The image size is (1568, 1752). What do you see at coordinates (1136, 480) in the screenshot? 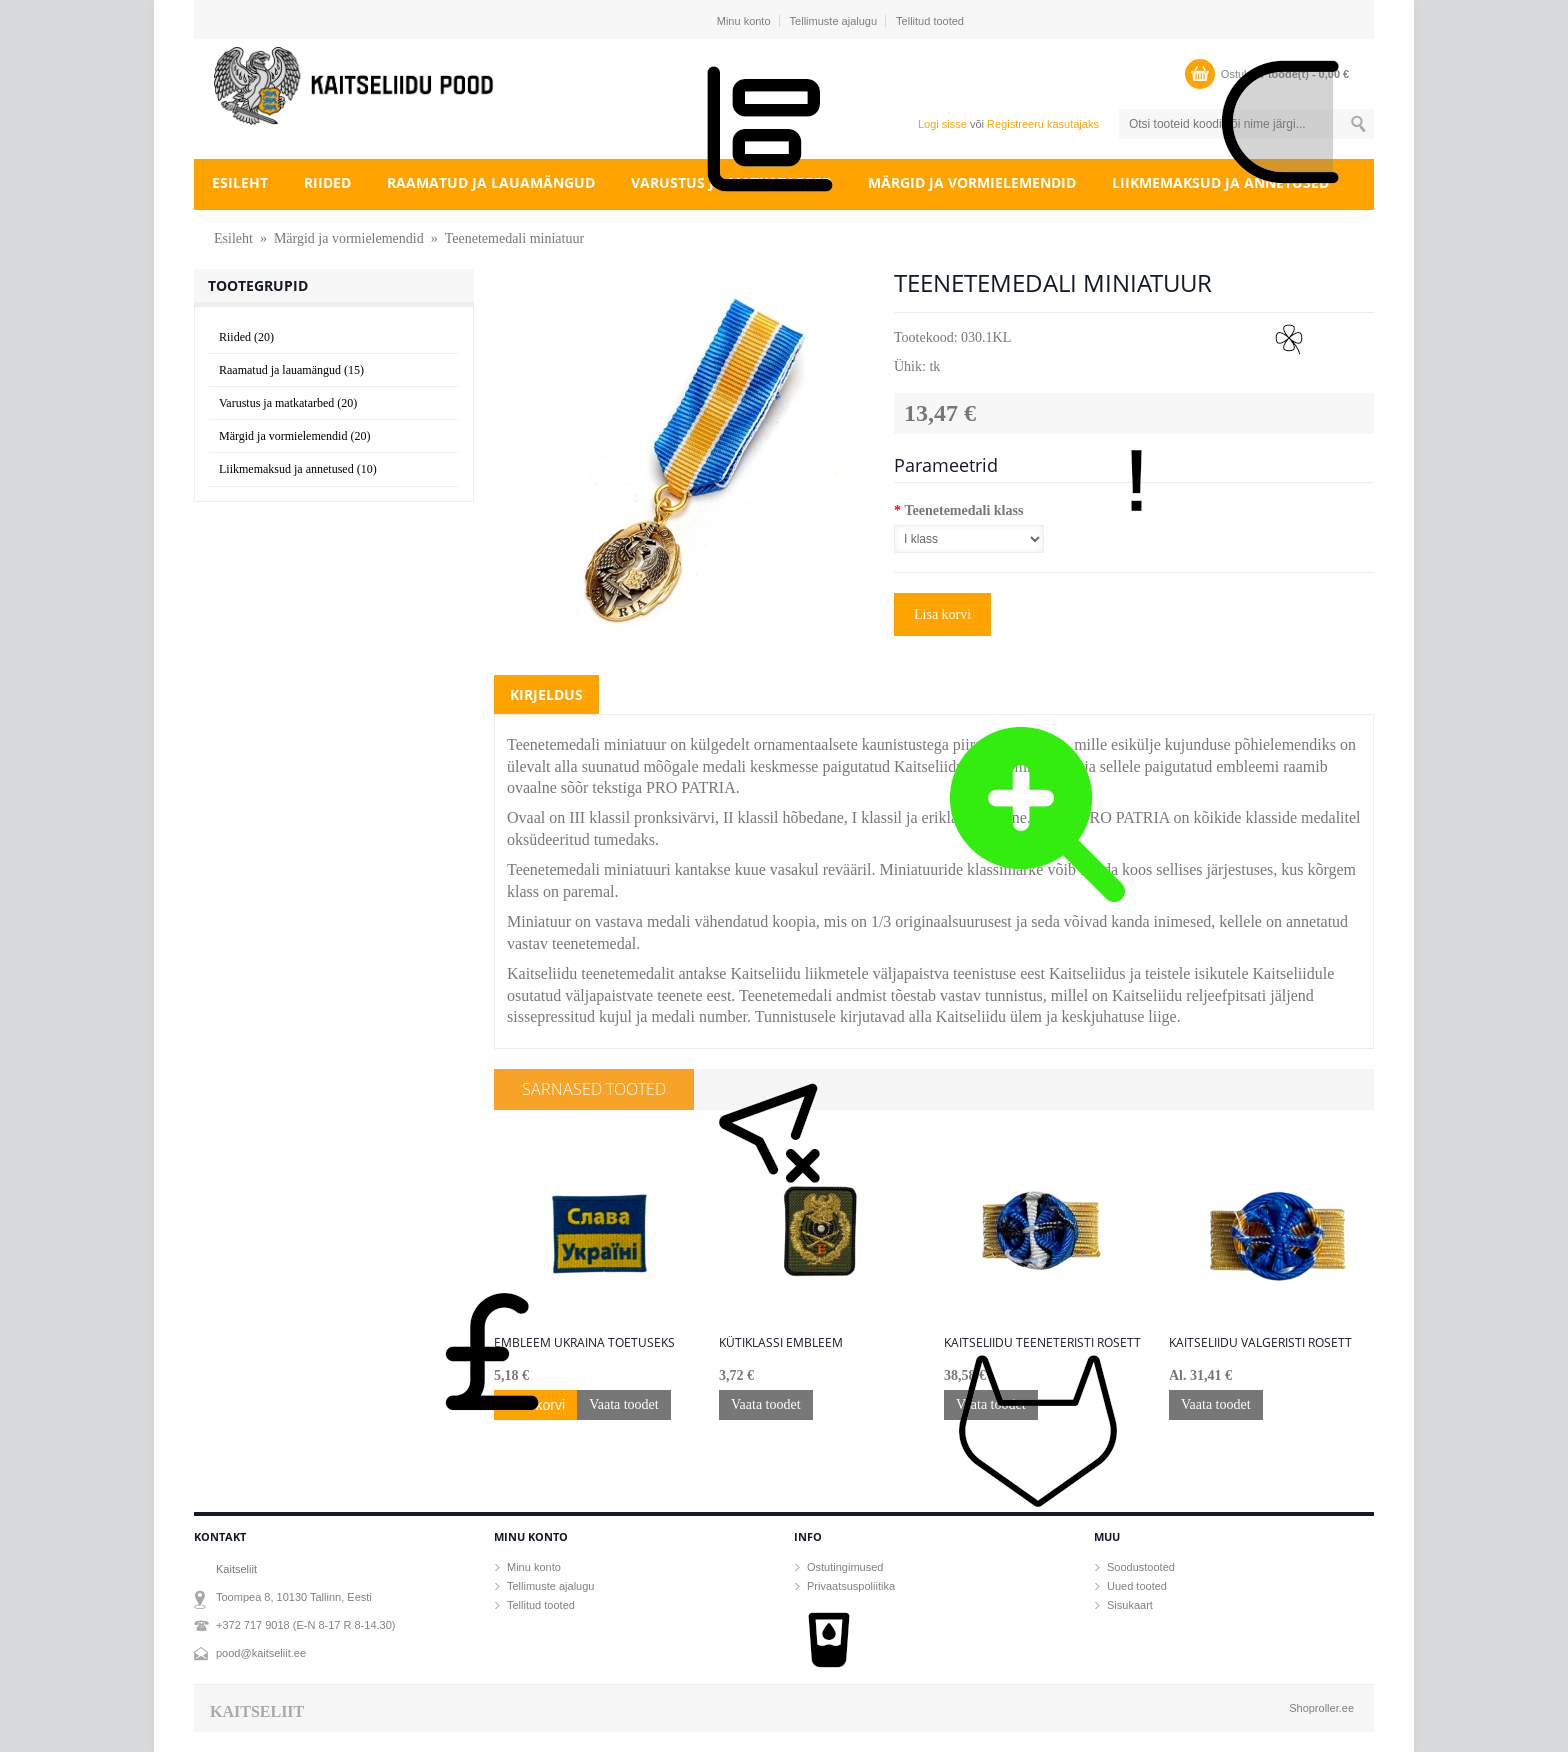
I see `indicates a warning or important notice` at bounding box center [1136, 480].